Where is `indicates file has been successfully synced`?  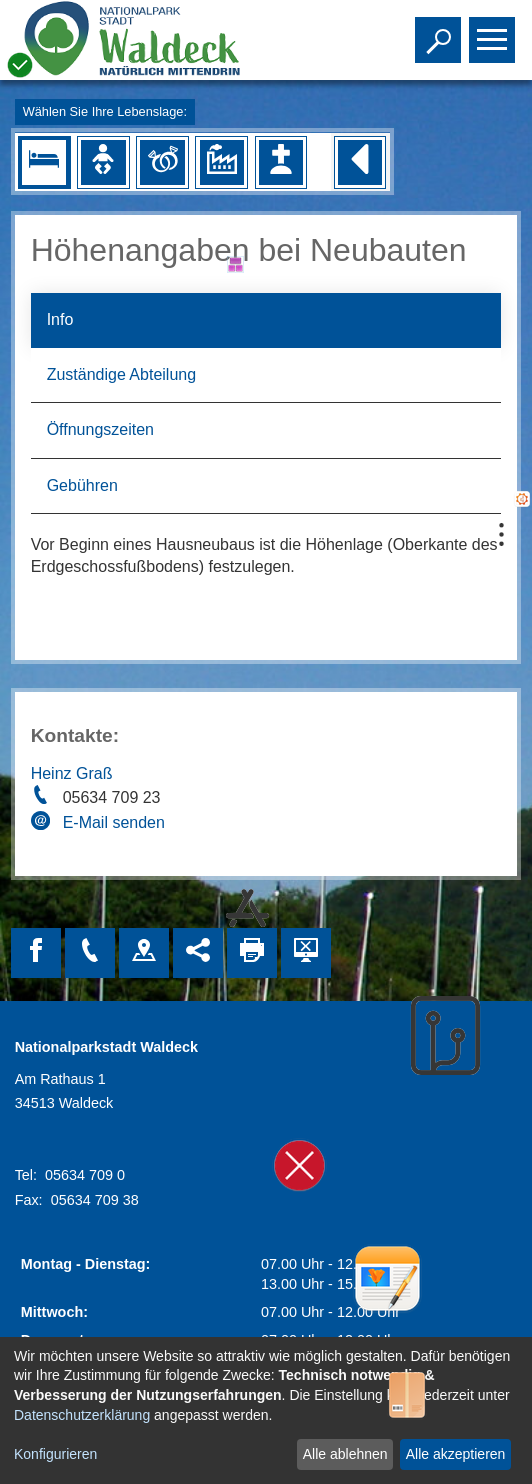 indicates file has been successfully synced is located at coordinates (20, 65).